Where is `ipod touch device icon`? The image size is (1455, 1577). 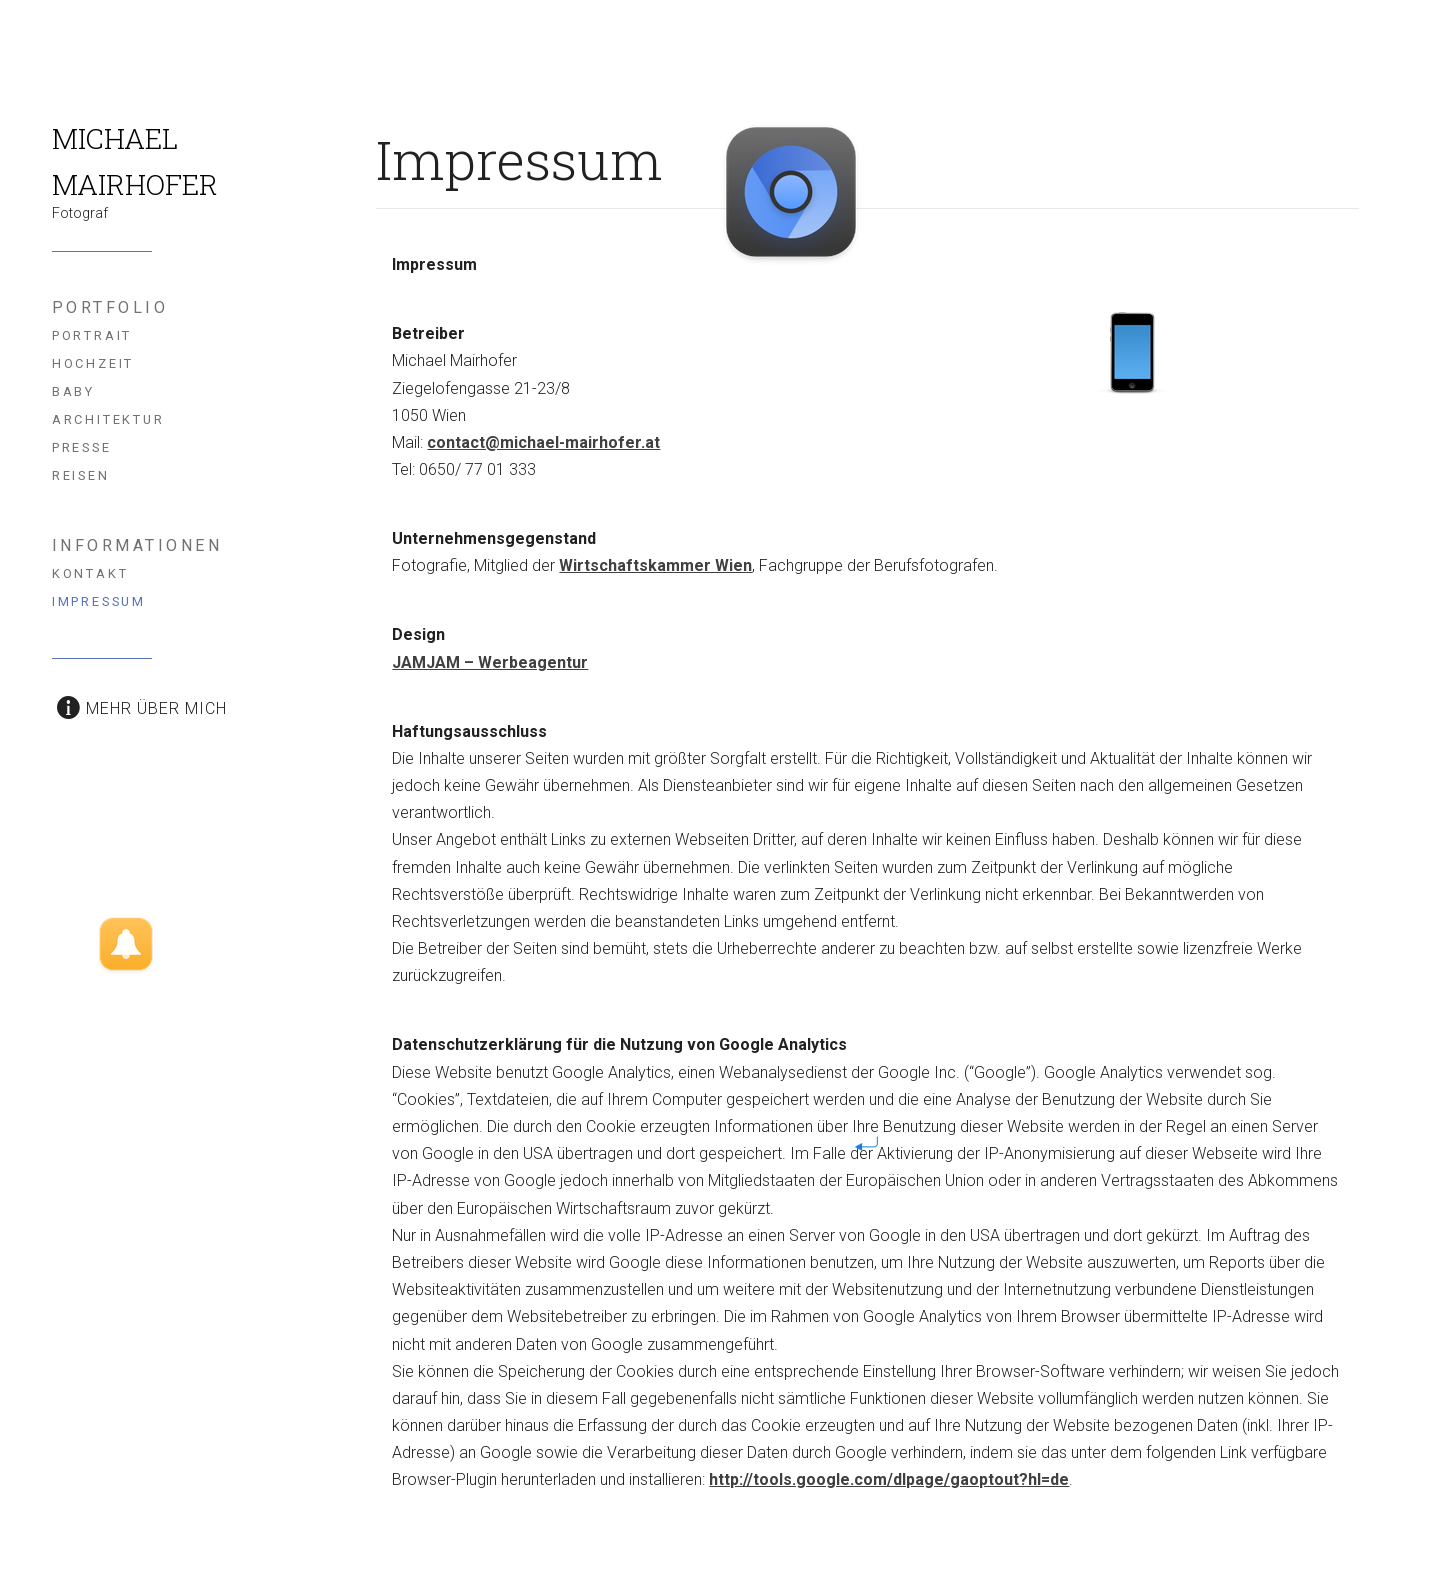
ipod touch device icon is located at coordinates (1132, 351).